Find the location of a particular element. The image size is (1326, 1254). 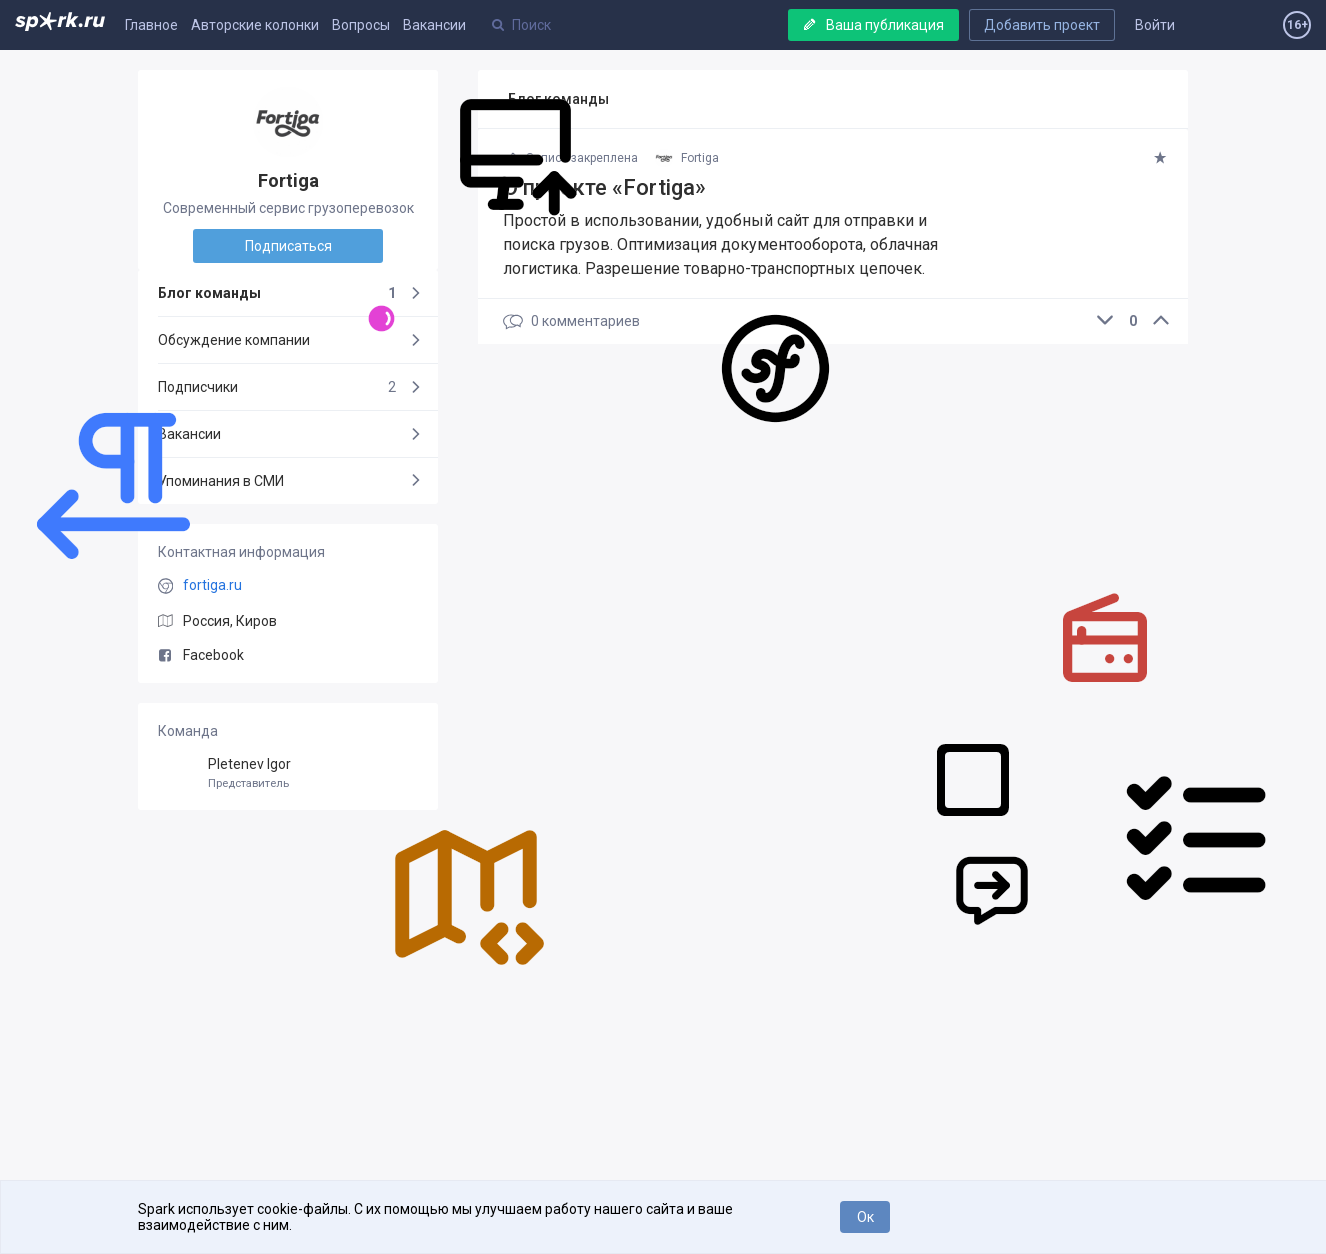

symfony framework logo is located at coordinates (775, 368).